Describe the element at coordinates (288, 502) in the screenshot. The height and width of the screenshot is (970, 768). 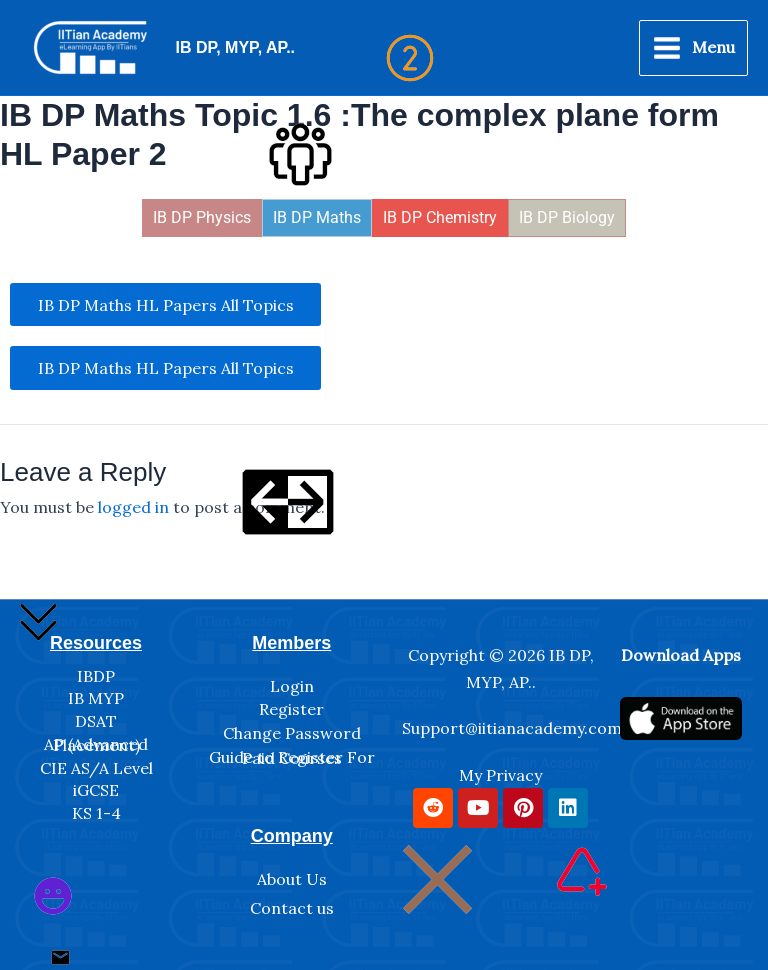
I see `toggle between true/false boolean values` at that location.